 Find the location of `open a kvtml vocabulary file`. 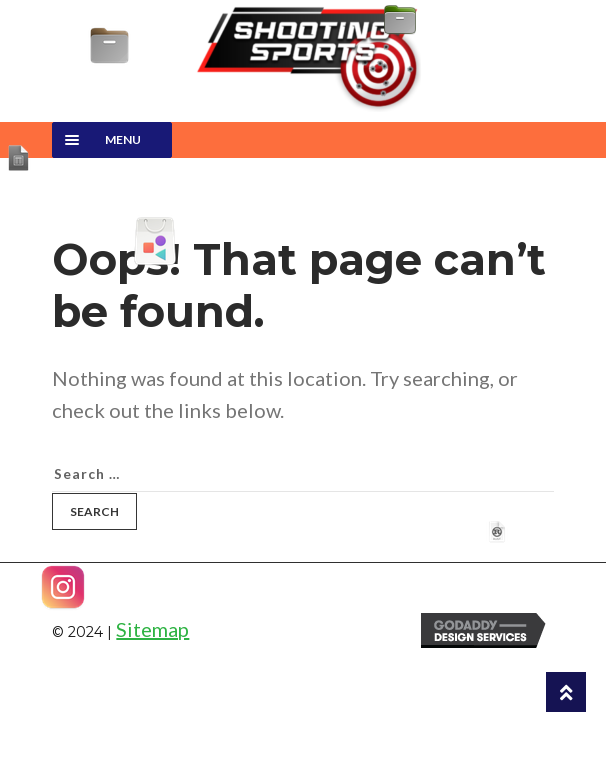

open a kvtml vocabulary file is located at coordinates (18, 158).